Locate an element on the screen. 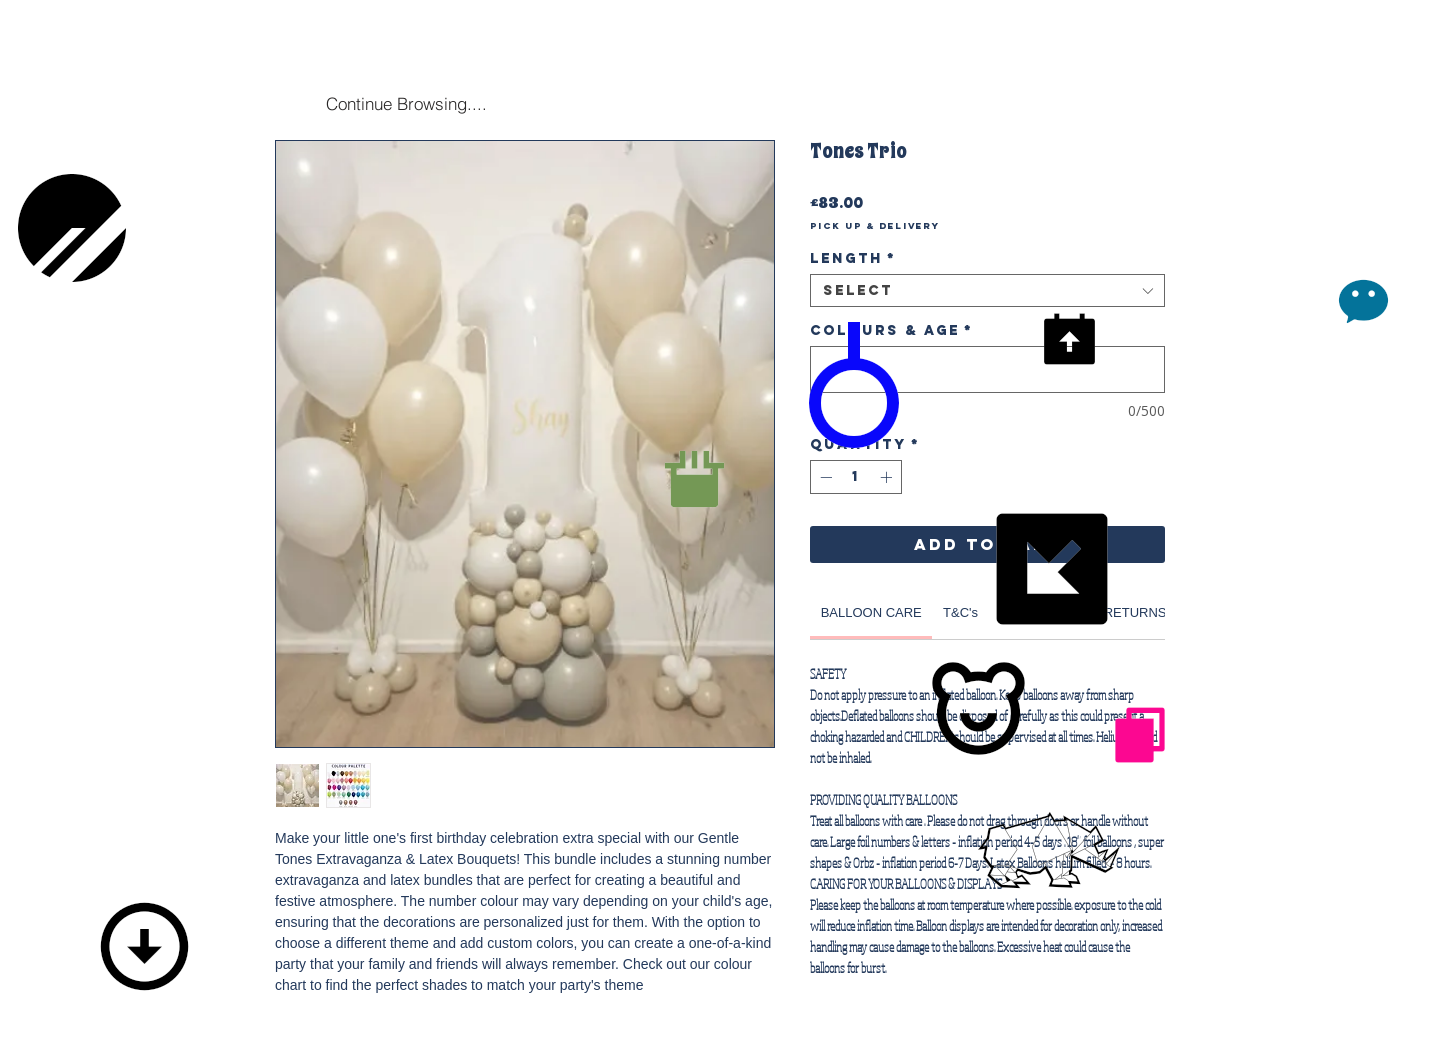 The width and height of the screenshot is (1440, 1041). upload image to gallery is located at coordinates (1069, 341).